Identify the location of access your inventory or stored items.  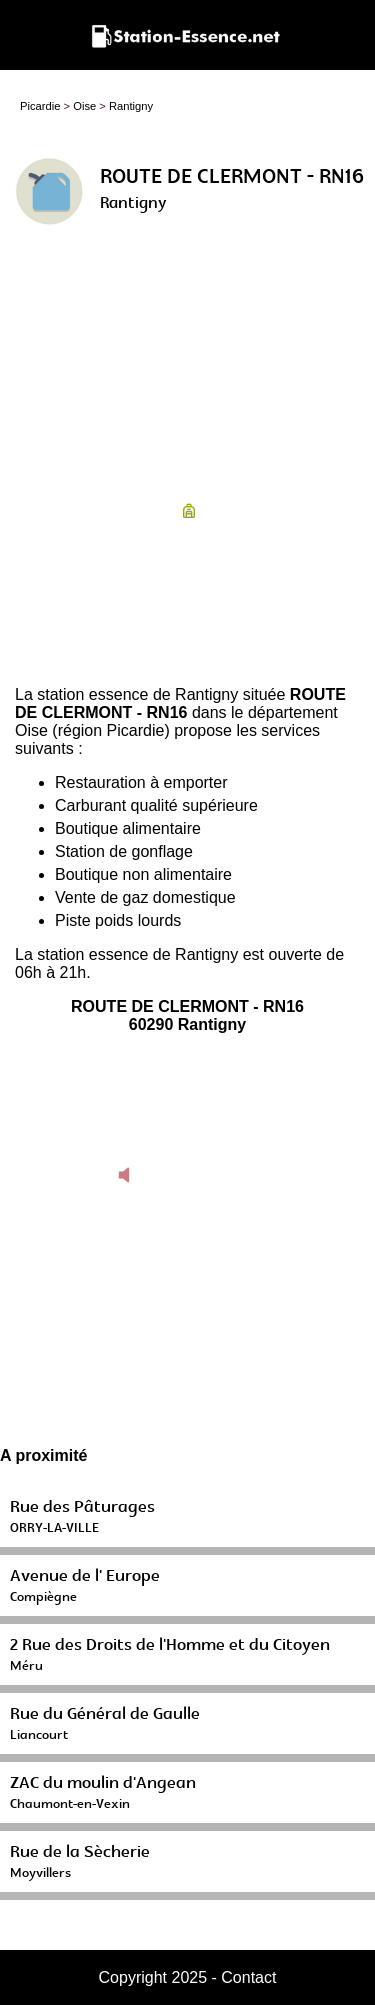
(189, 511).